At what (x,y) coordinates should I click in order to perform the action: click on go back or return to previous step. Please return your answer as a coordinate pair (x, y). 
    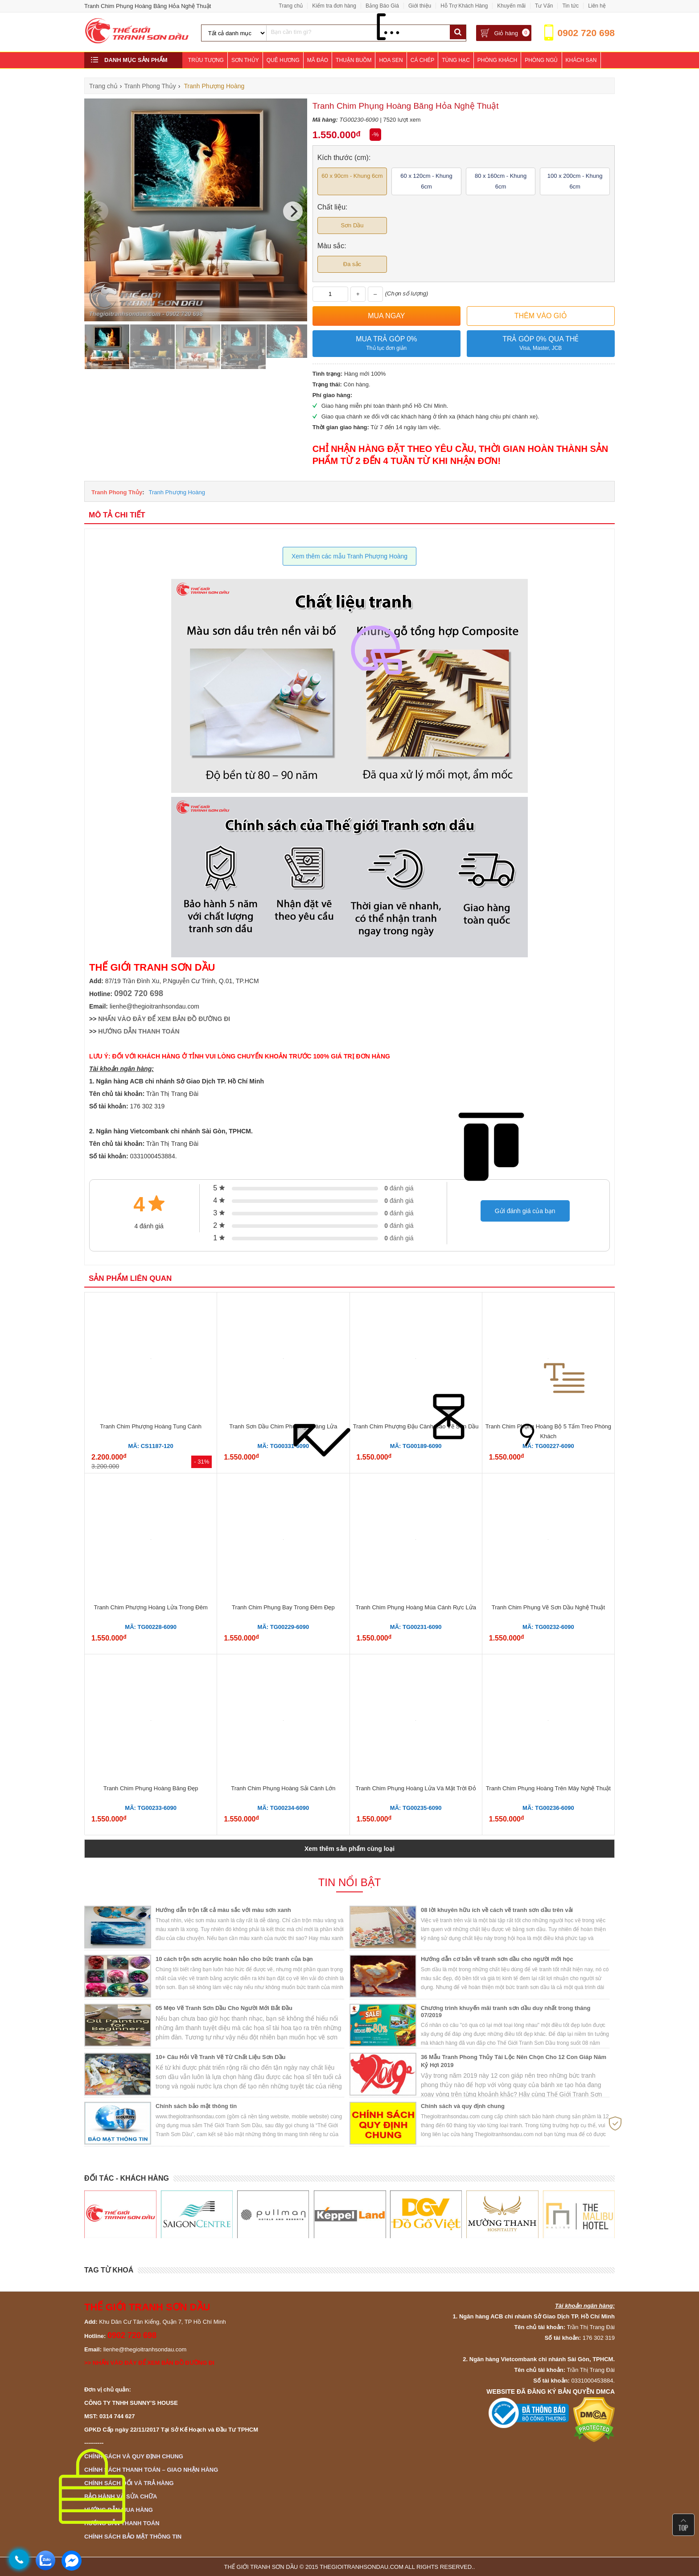
    Looking at the image, I should click on (322, 1438).